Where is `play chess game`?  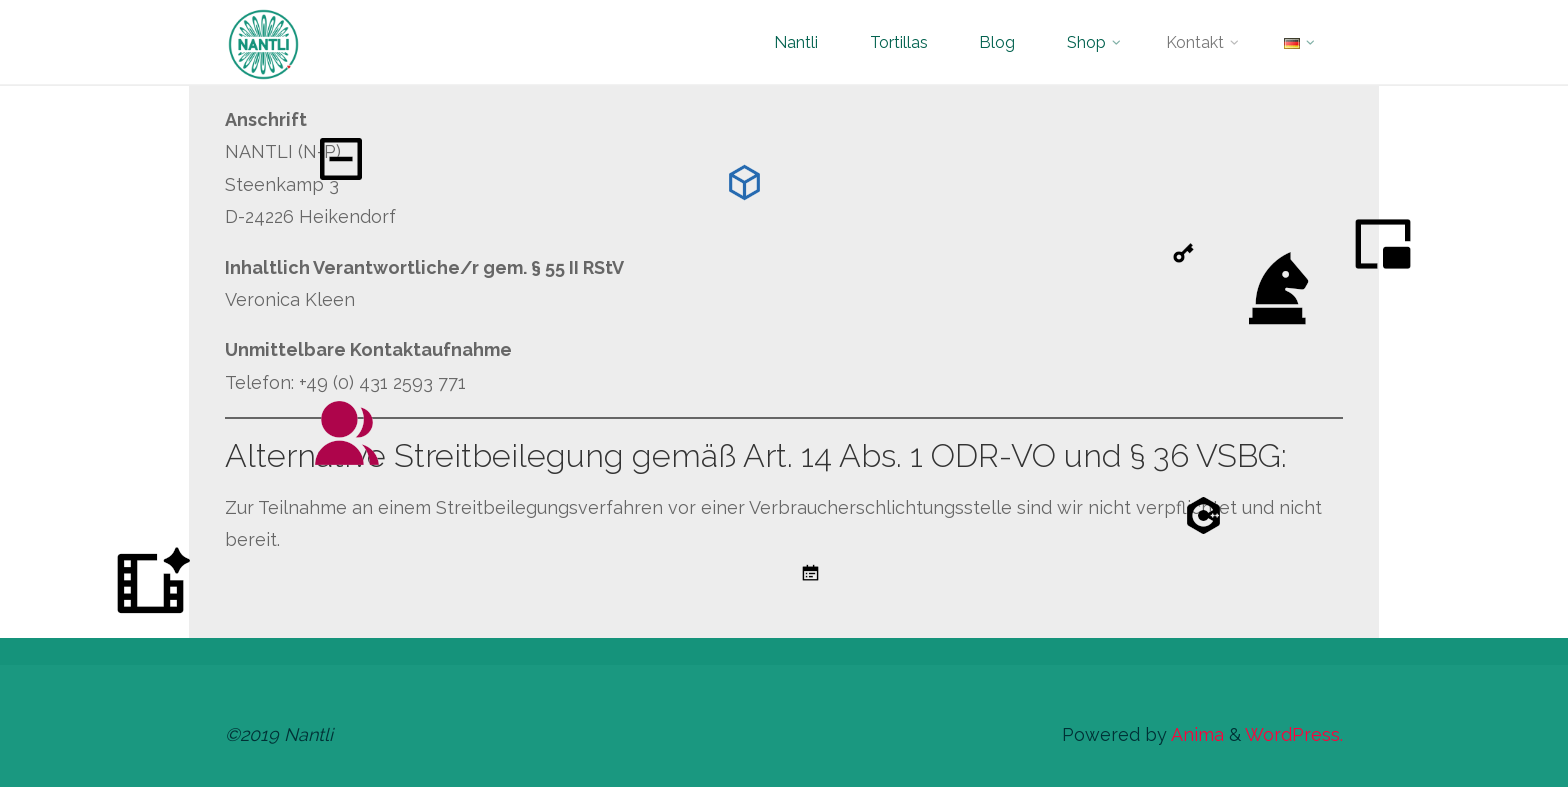
play chess game is located at coordinates (1279, 291).